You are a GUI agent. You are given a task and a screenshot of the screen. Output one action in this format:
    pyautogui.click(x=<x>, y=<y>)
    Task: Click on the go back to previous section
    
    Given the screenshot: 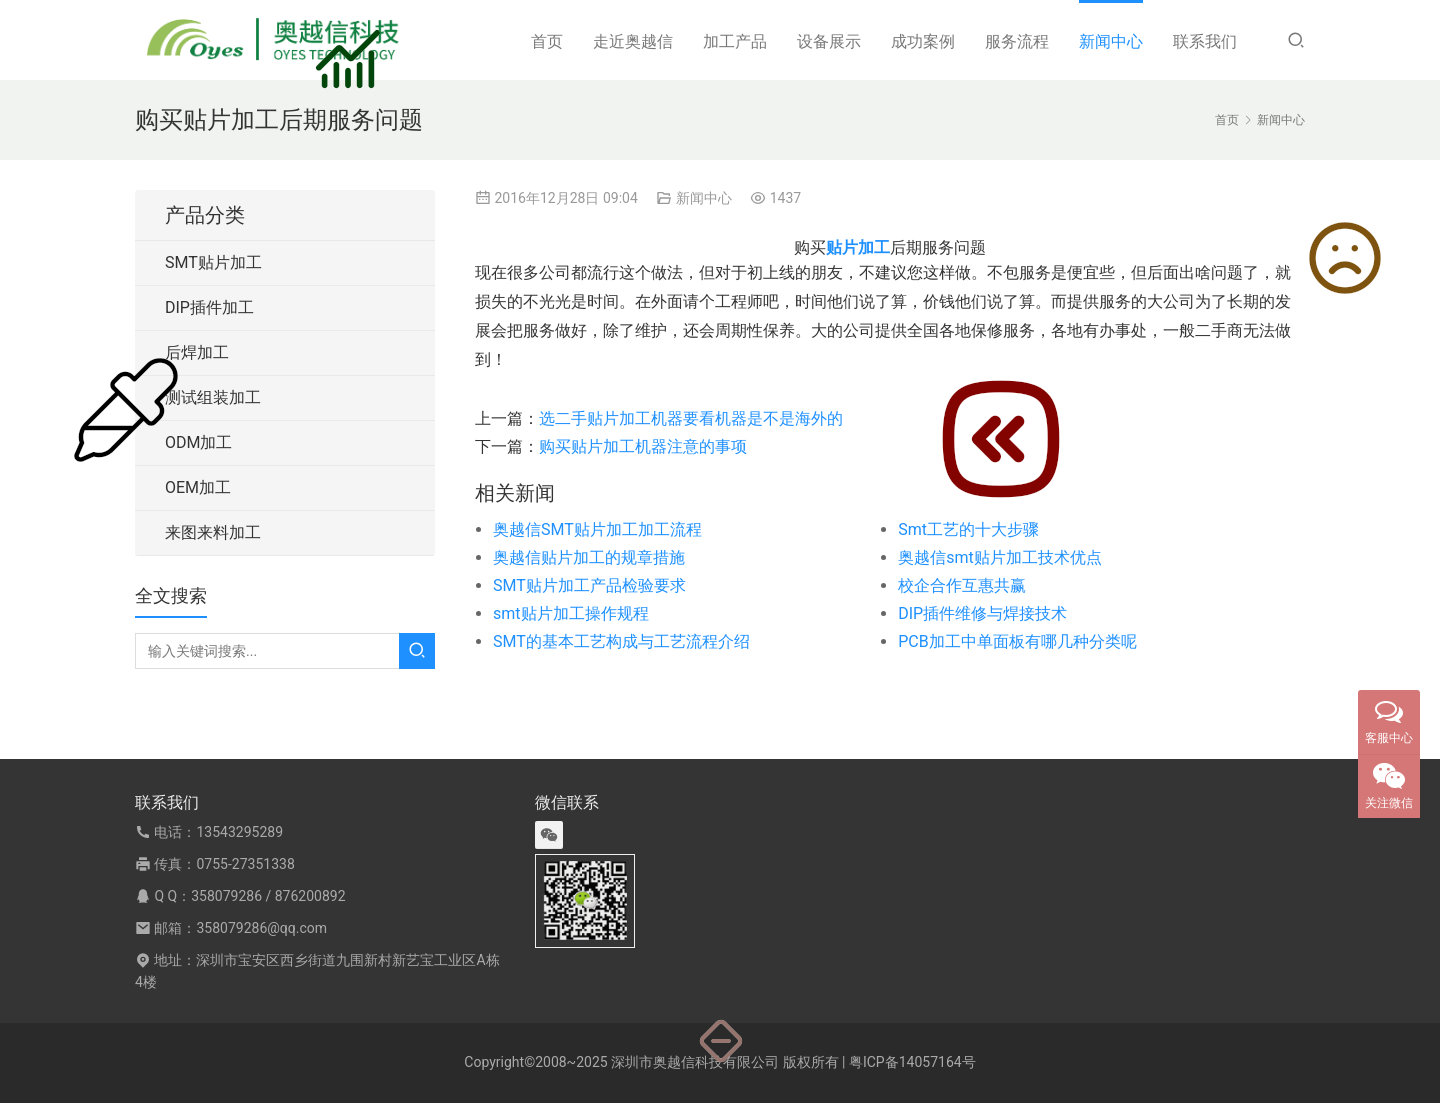 What is the action you would take?
    pyautogui.click(x=1001, y=439)
    